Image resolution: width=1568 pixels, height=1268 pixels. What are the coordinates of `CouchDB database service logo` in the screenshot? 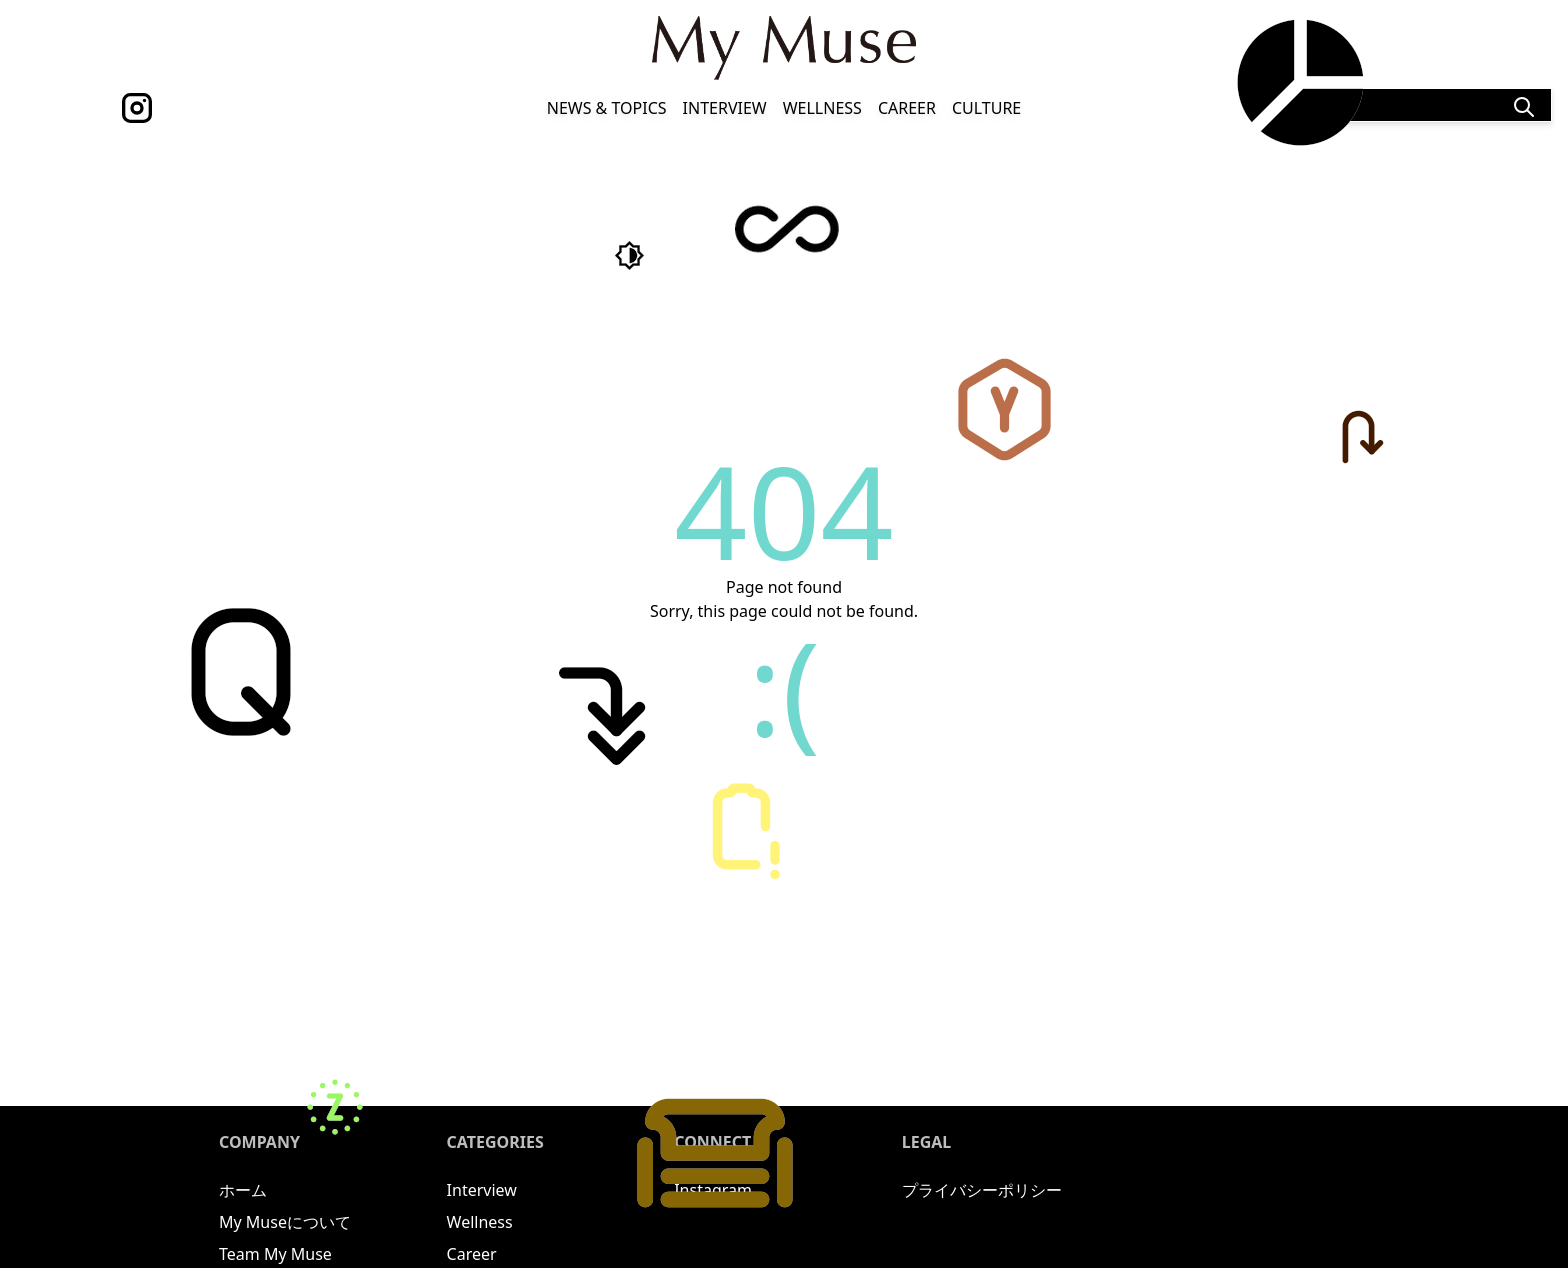 It's located at (715, 1153).